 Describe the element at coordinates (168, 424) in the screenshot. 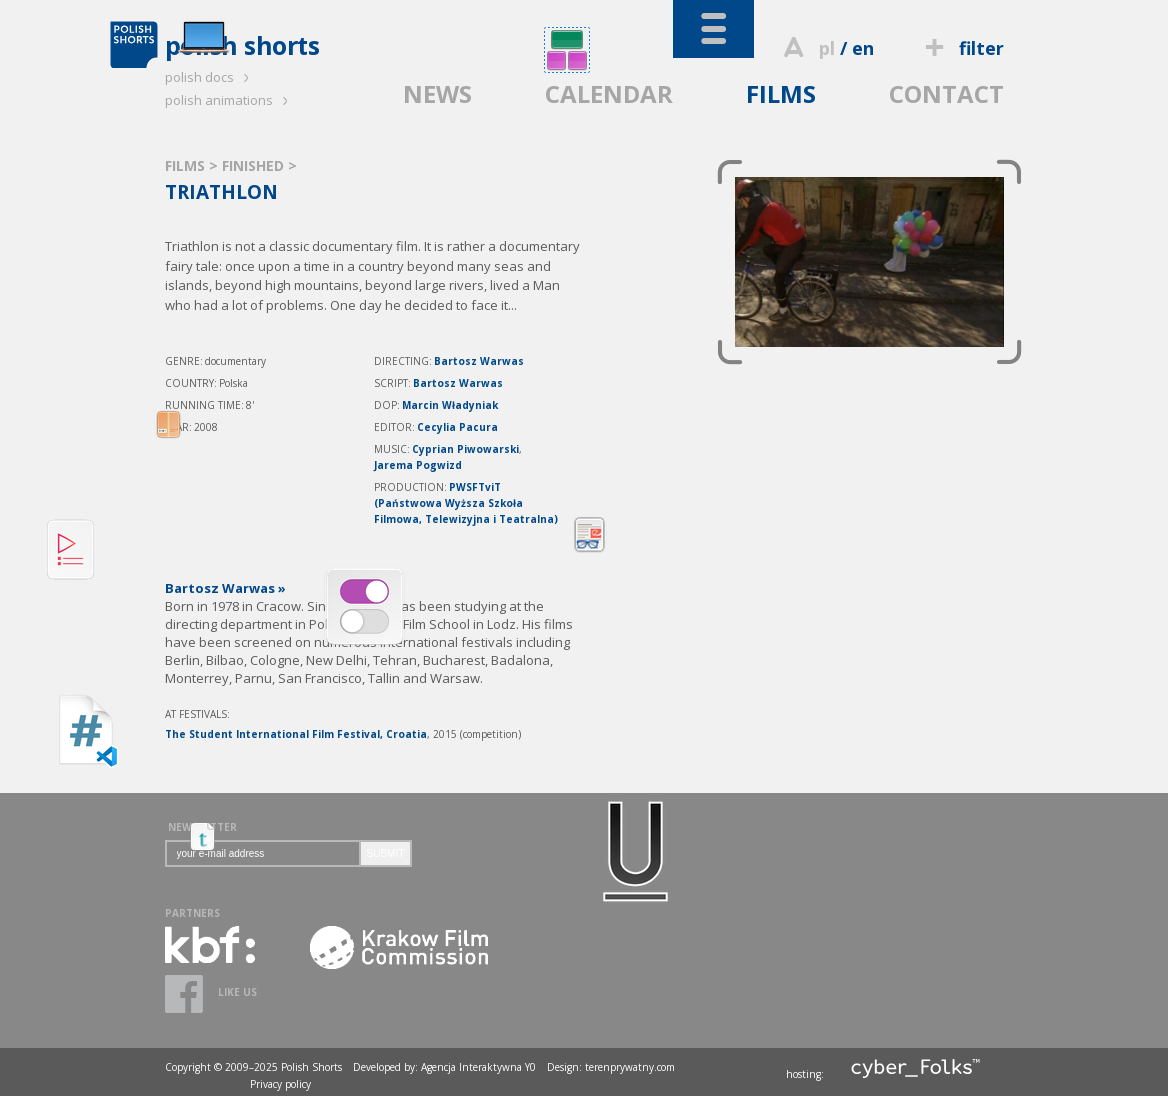

I see `compressed archive file type indicator` at that location.